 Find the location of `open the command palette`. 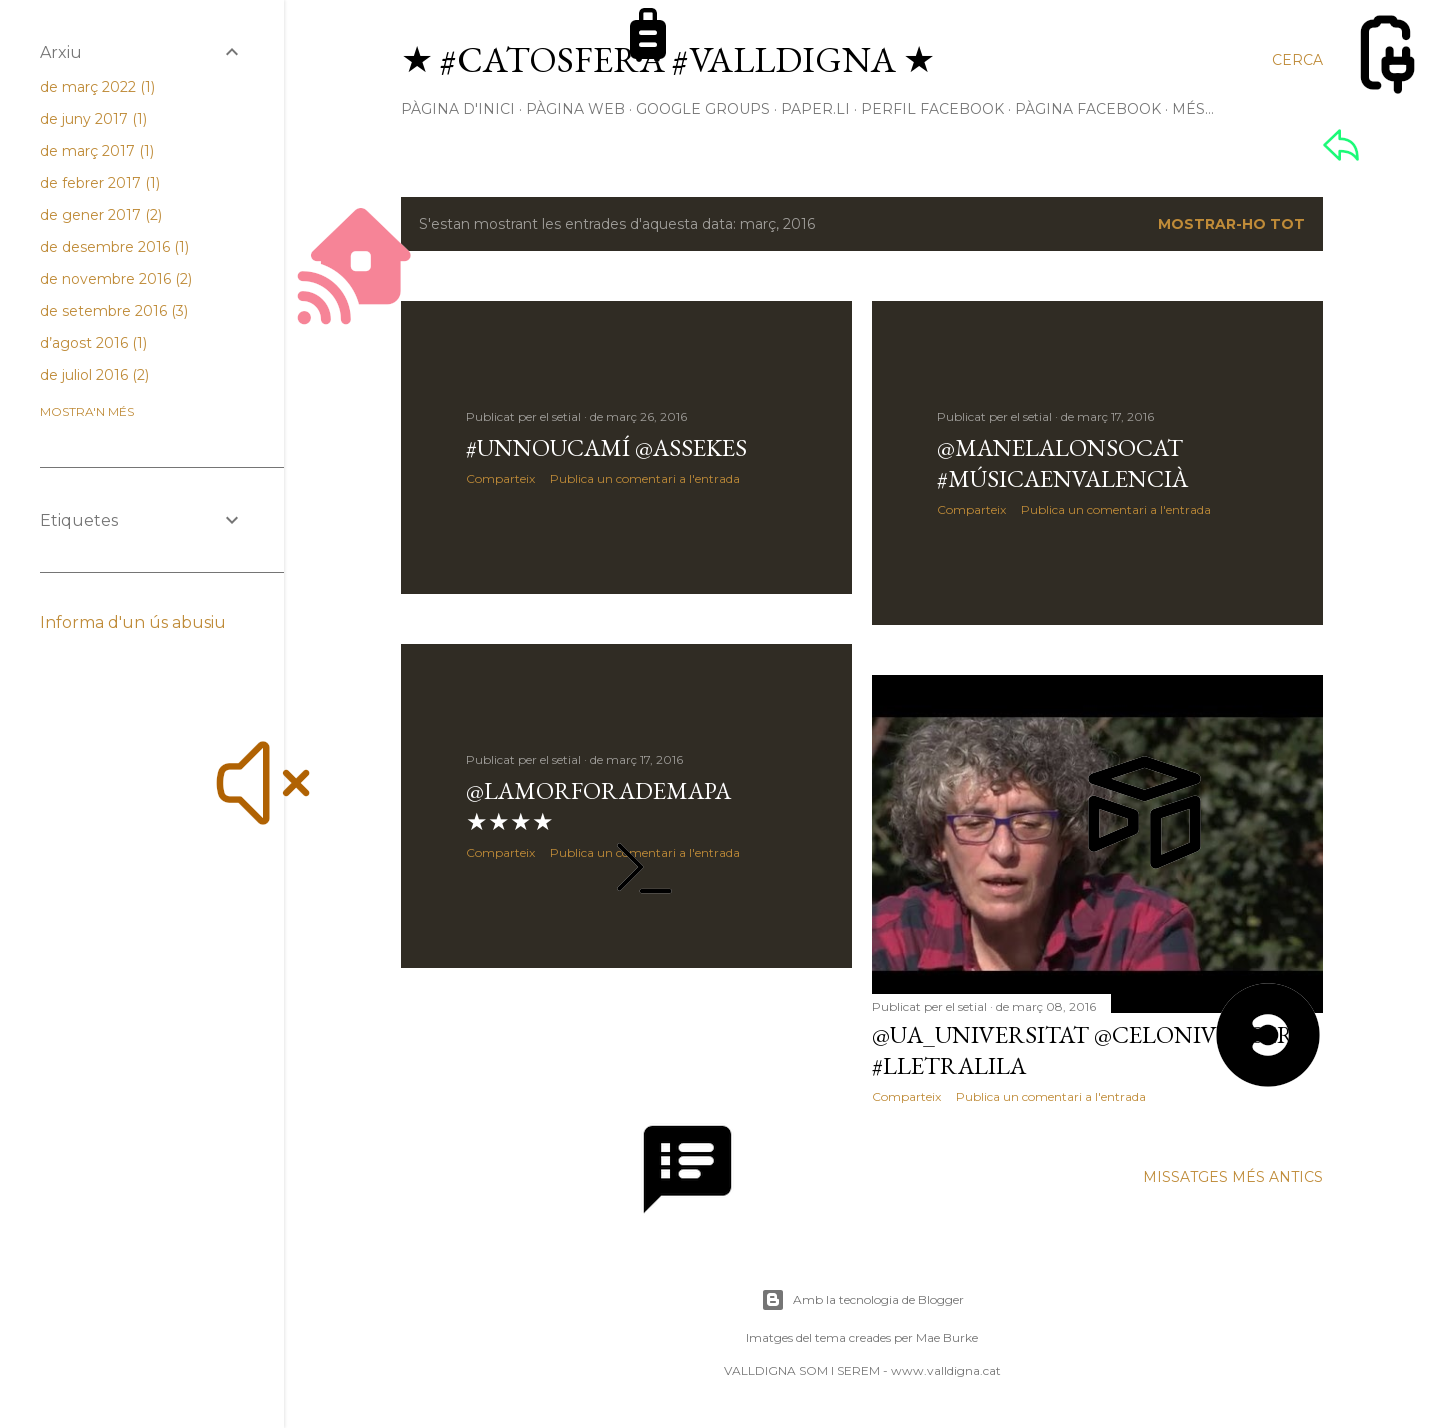

open the command palette is located at coordinates (644, 867).